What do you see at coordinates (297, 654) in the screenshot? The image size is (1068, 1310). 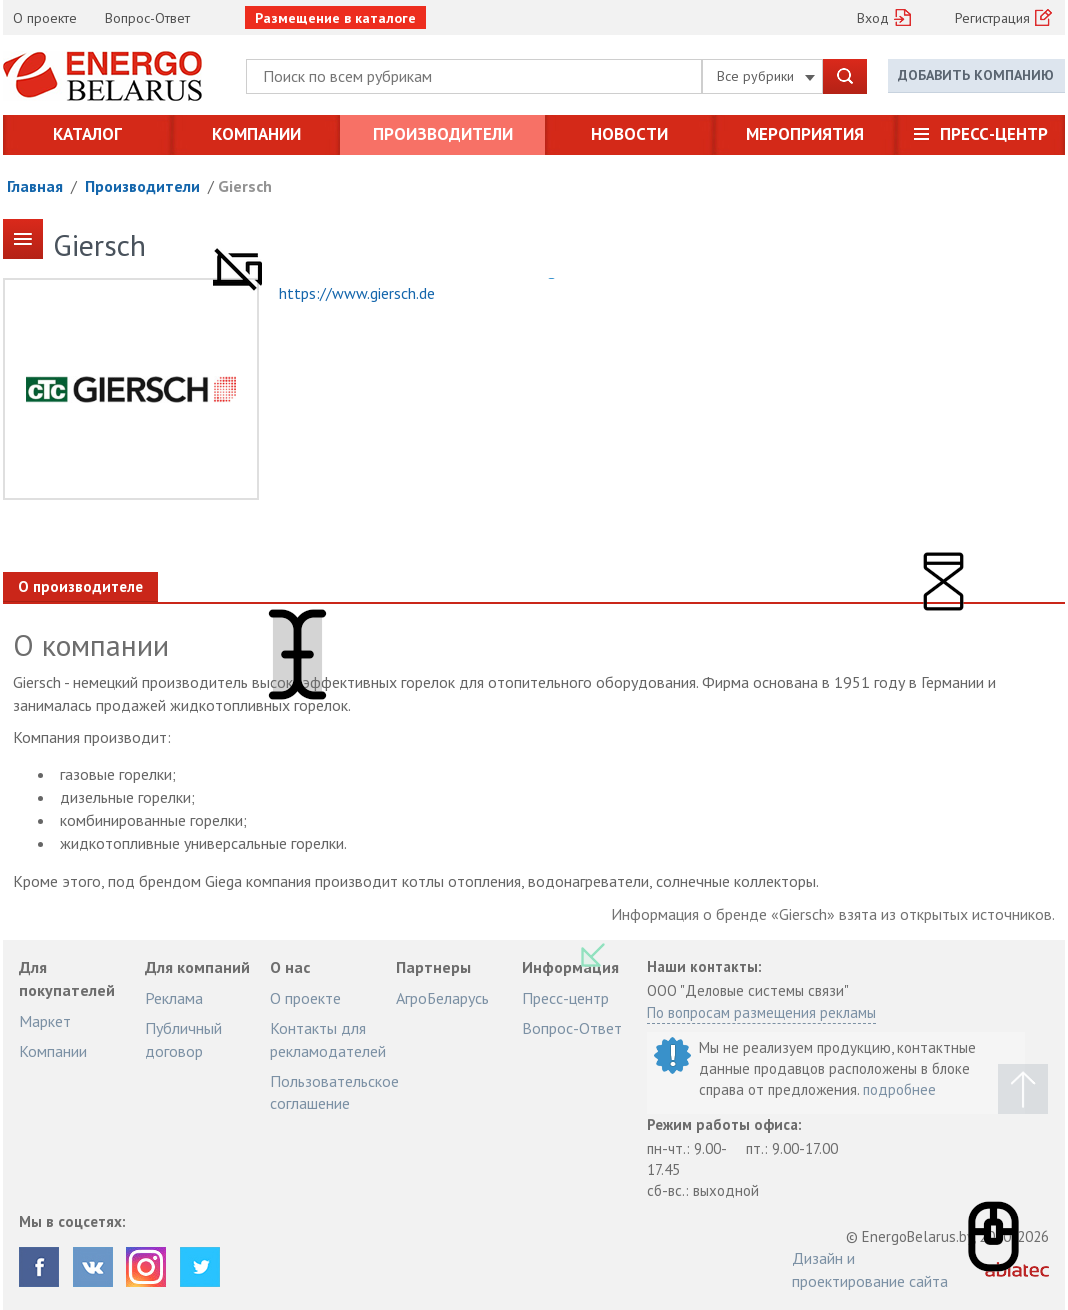 I see `text input cursor indicating editable field` at bounding box center [297, 654].